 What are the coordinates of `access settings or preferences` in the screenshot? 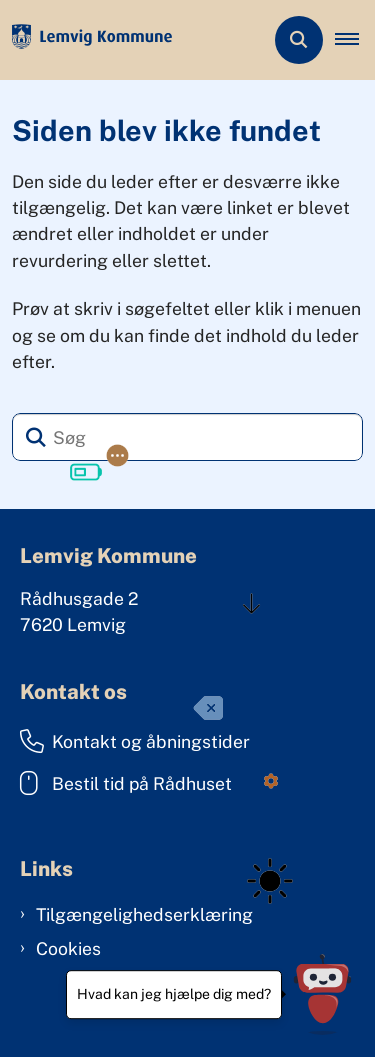 It's located at (271, 781).